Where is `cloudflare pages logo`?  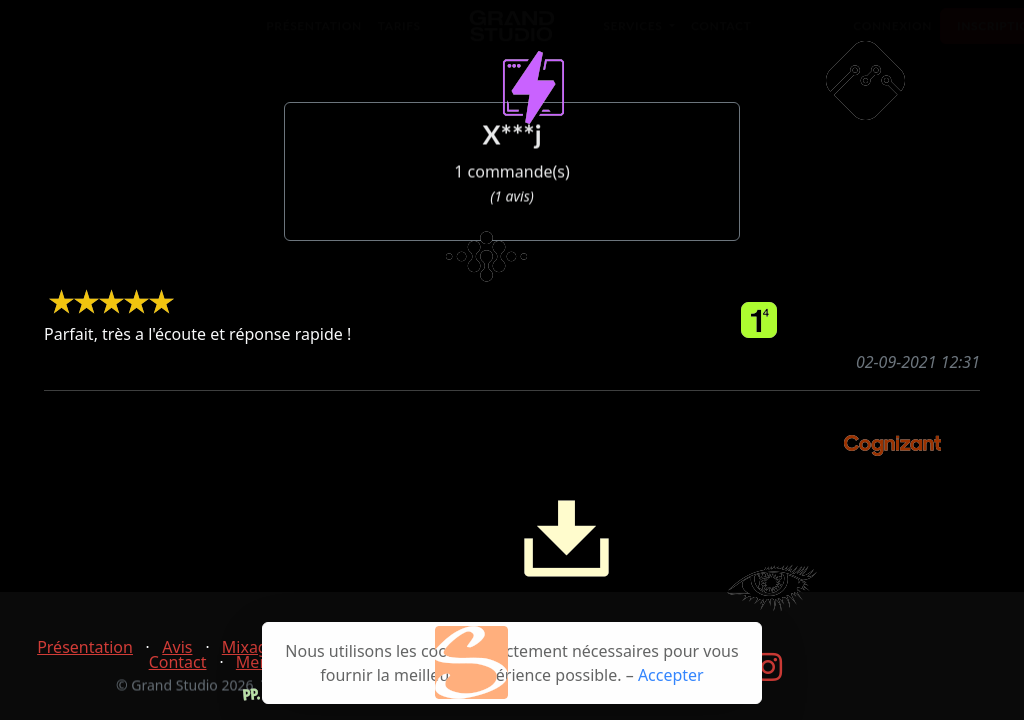
cloudflare pages logo is located at coordinates (533, 87).